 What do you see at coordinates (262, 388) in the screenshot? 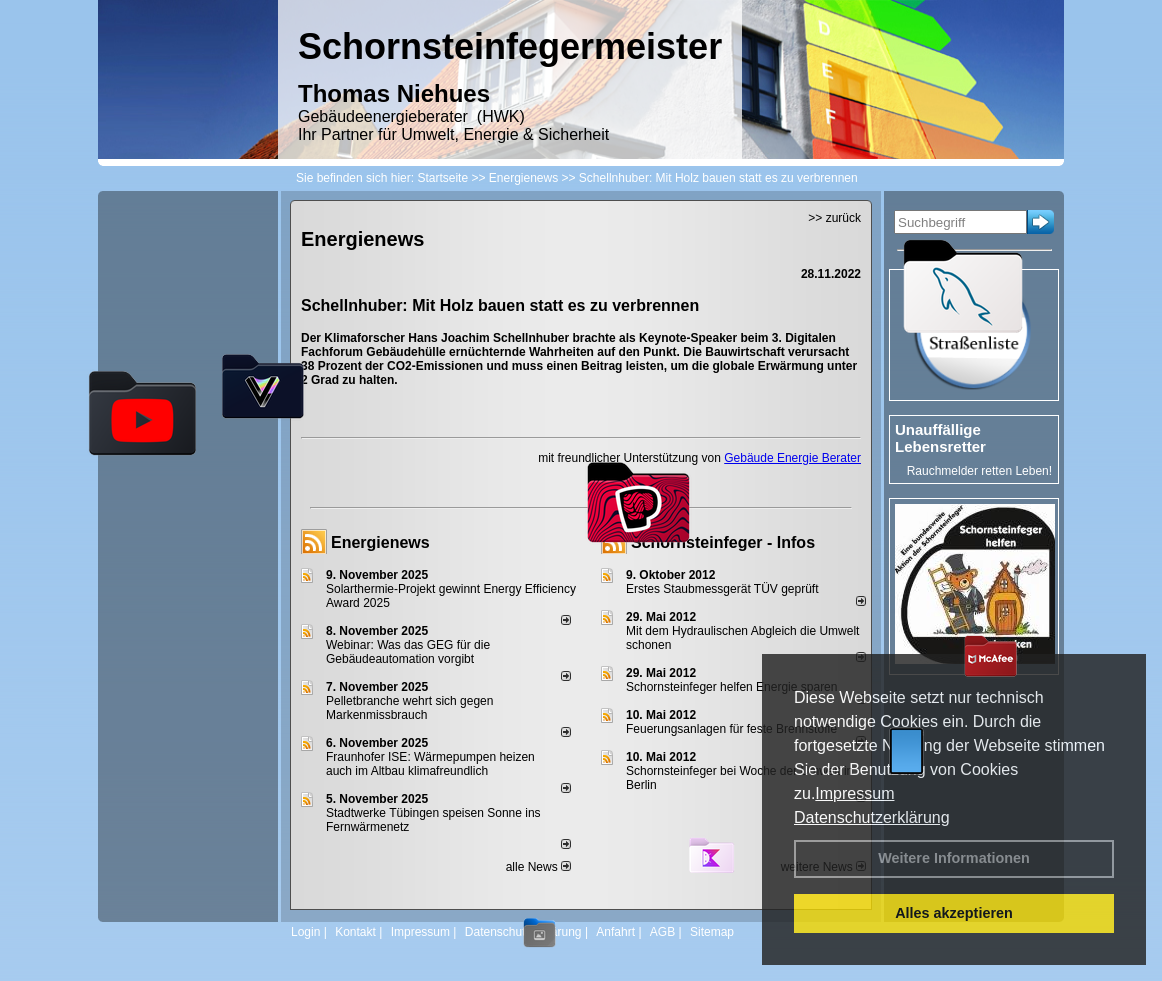
I see `open wondershare videap project files folder` at bounding box center [262, 388].